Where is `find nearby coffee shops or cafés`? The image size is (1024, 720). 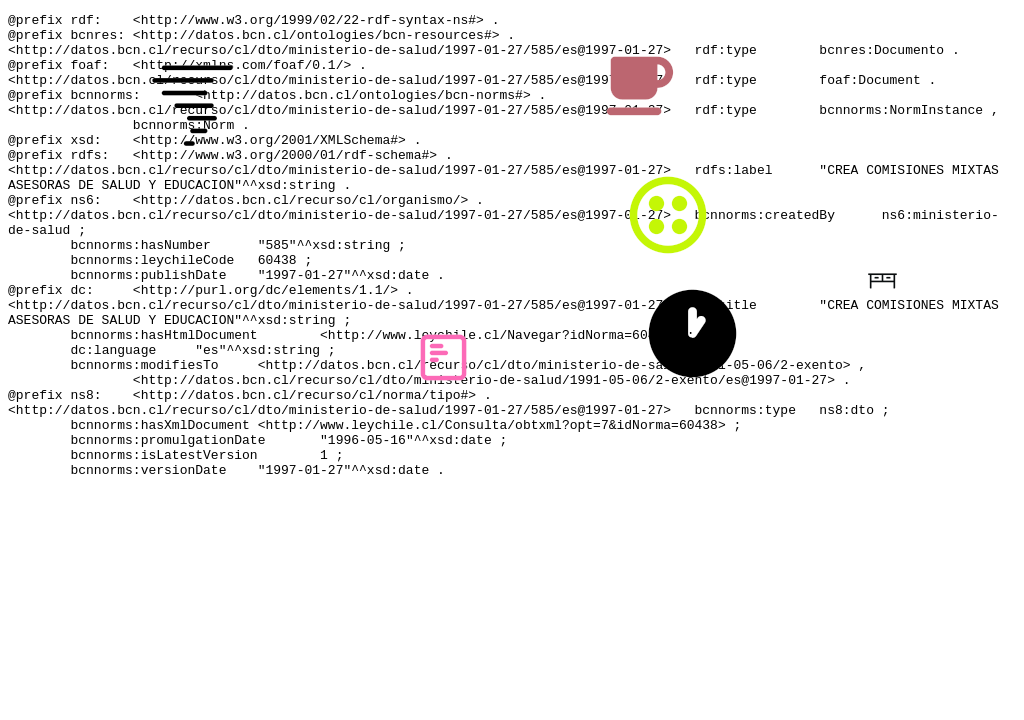 find nearby coffee shops or cafés is located at coordinates (638, 84).